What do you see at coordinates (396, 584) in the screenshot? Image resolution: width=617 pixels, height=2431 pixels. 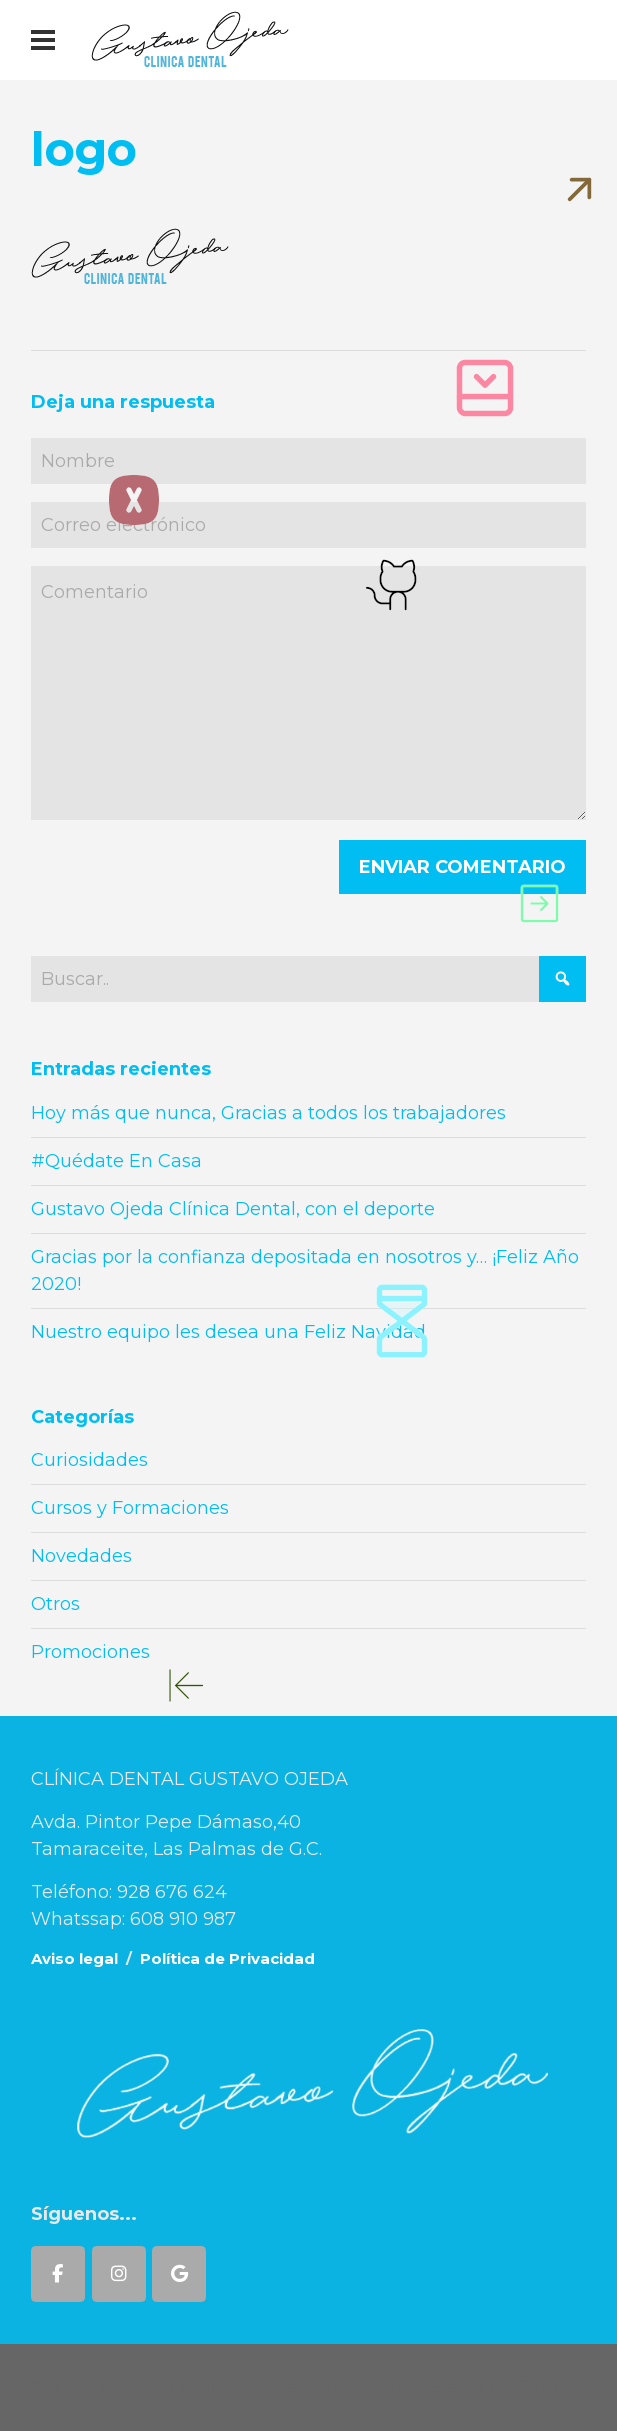 I see `view project on github` at bounding box center [396, 584].